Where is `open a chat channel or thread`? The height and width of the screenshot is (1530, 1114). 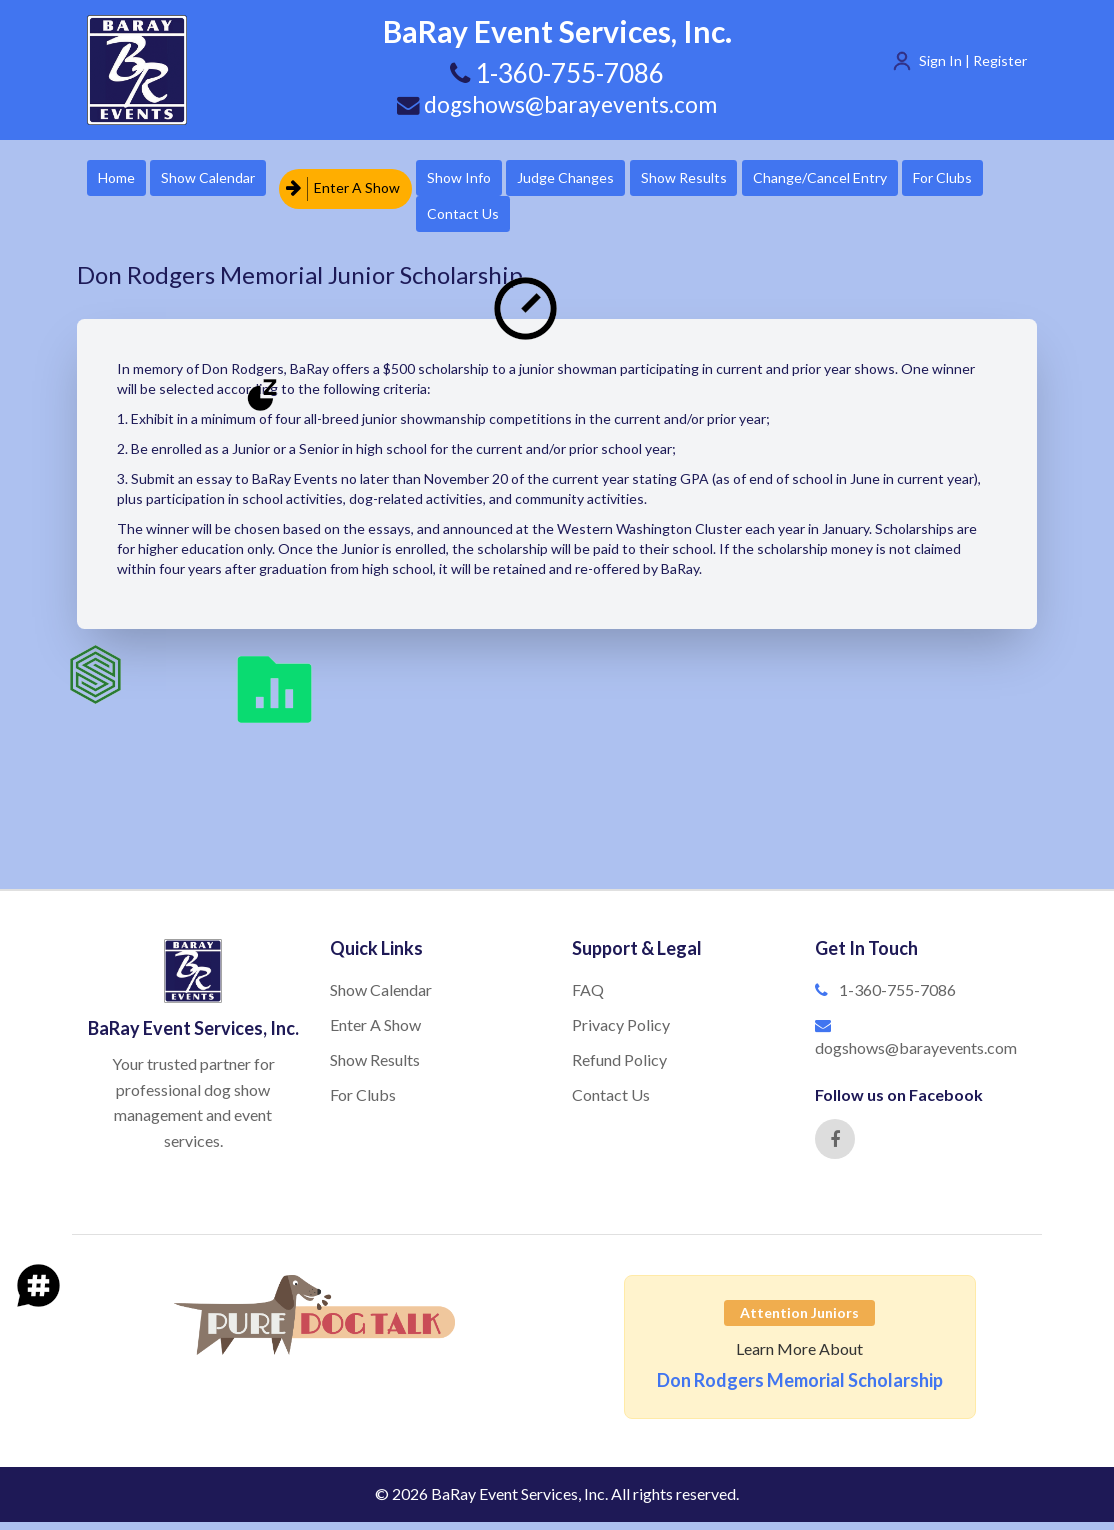
open a chat channel or thread is located at coordinates (38, 1285).